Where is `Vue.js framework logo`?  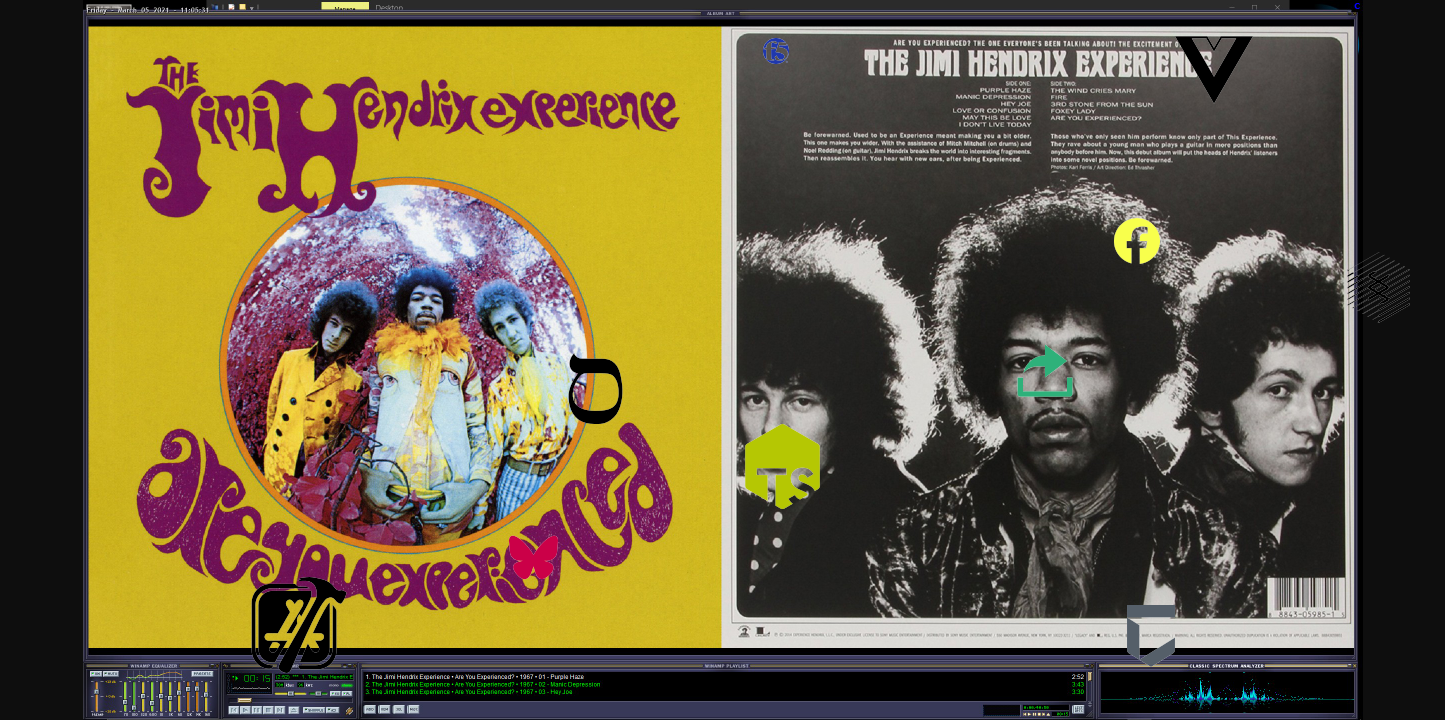
Vue.js framework logo is located at coordinates (1214, 70).